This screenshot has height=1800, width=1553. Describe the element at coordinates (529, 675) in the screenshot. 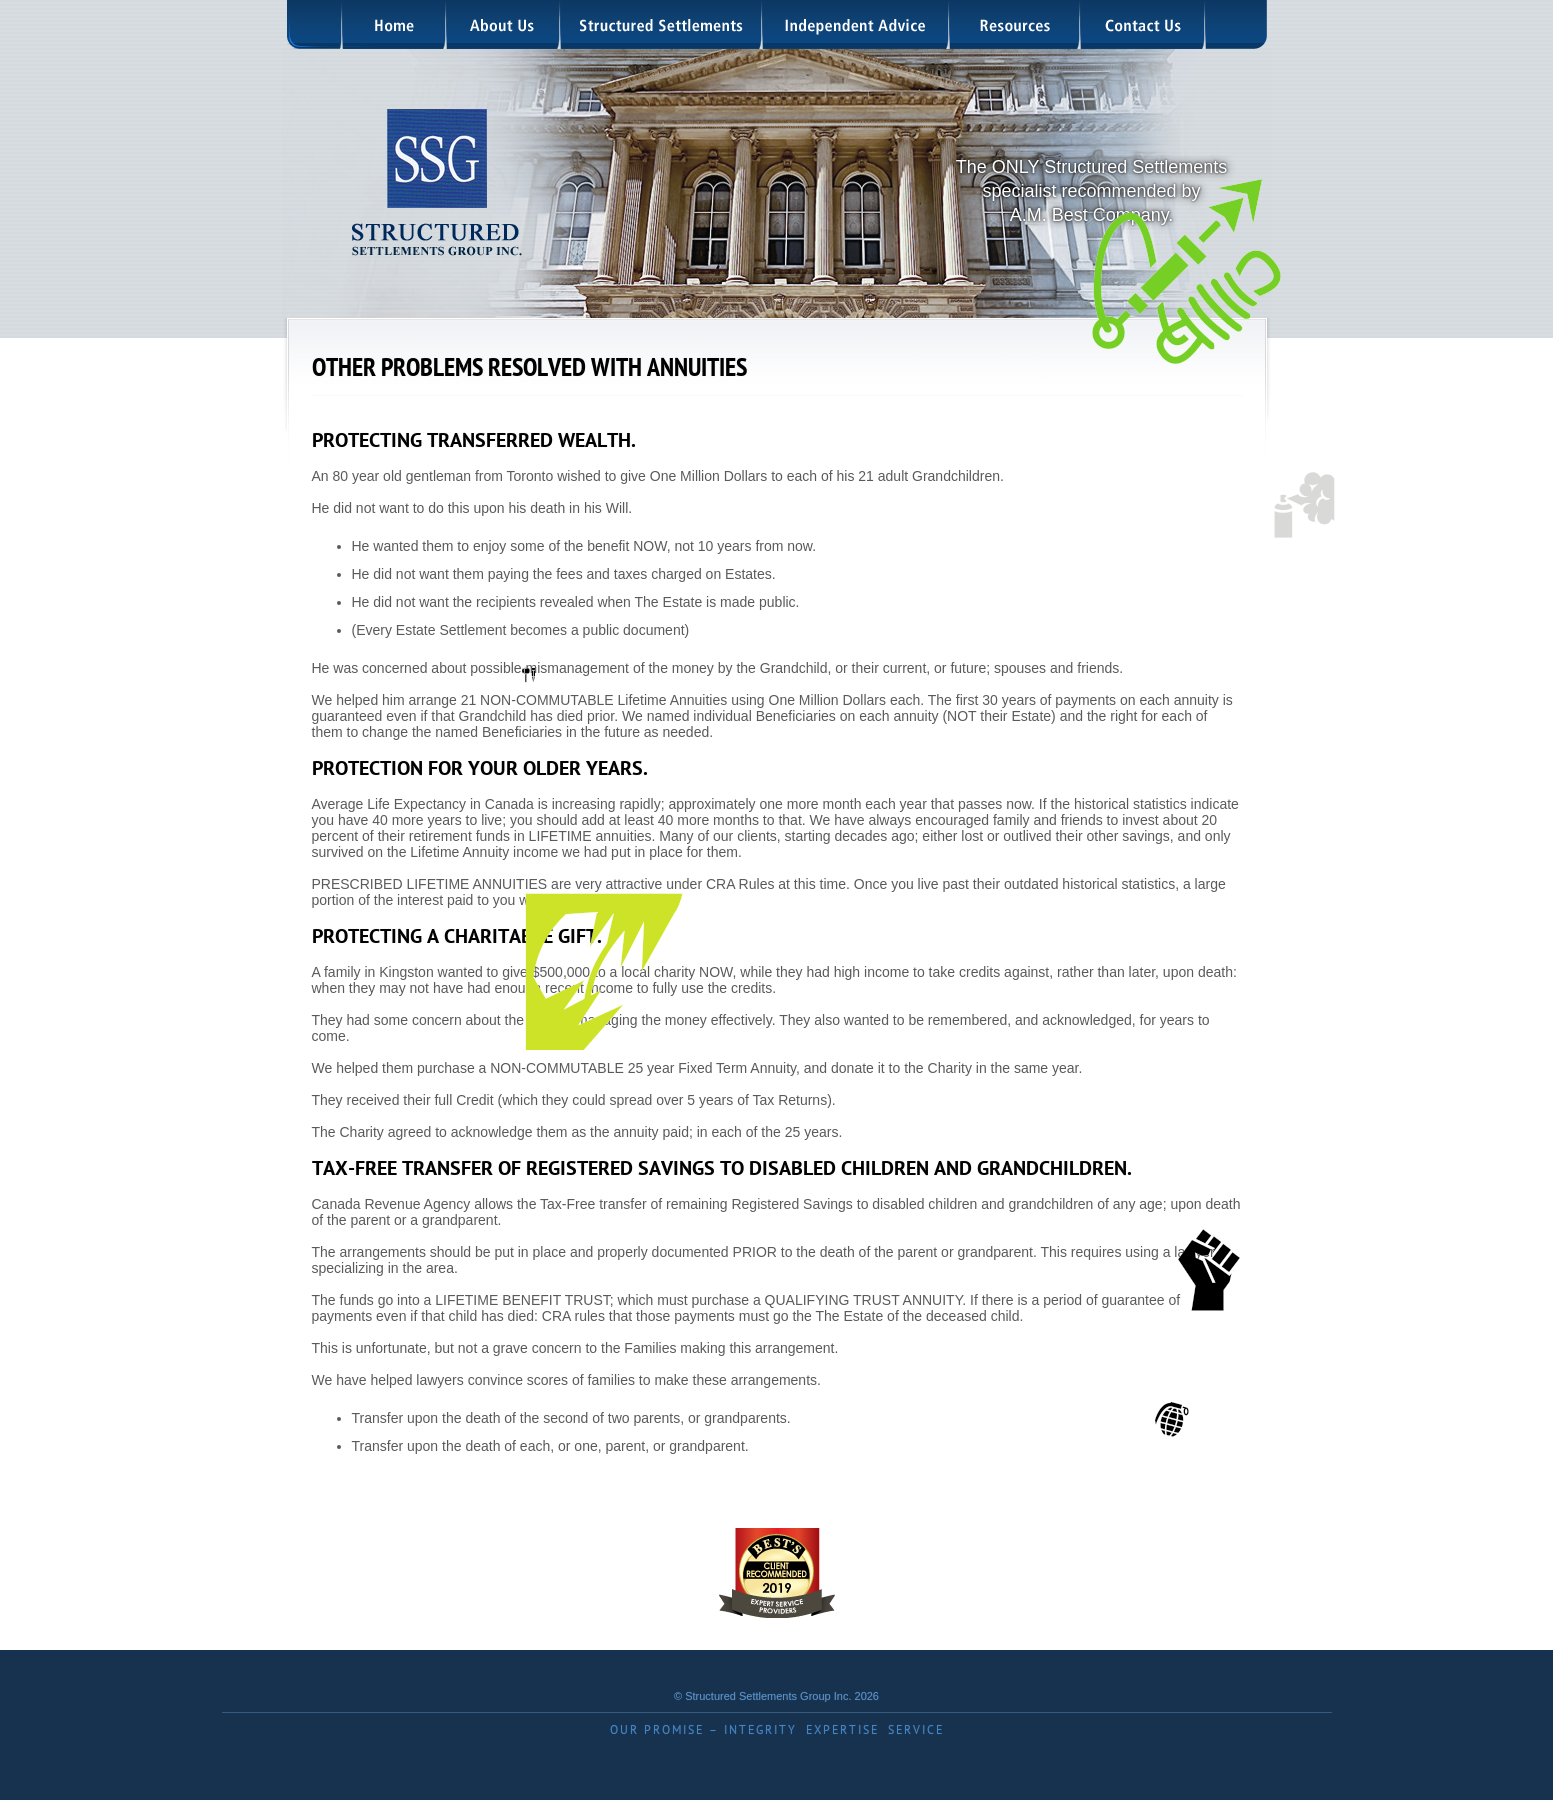

I see `craft or equip stake and hammer weapons` at that location.